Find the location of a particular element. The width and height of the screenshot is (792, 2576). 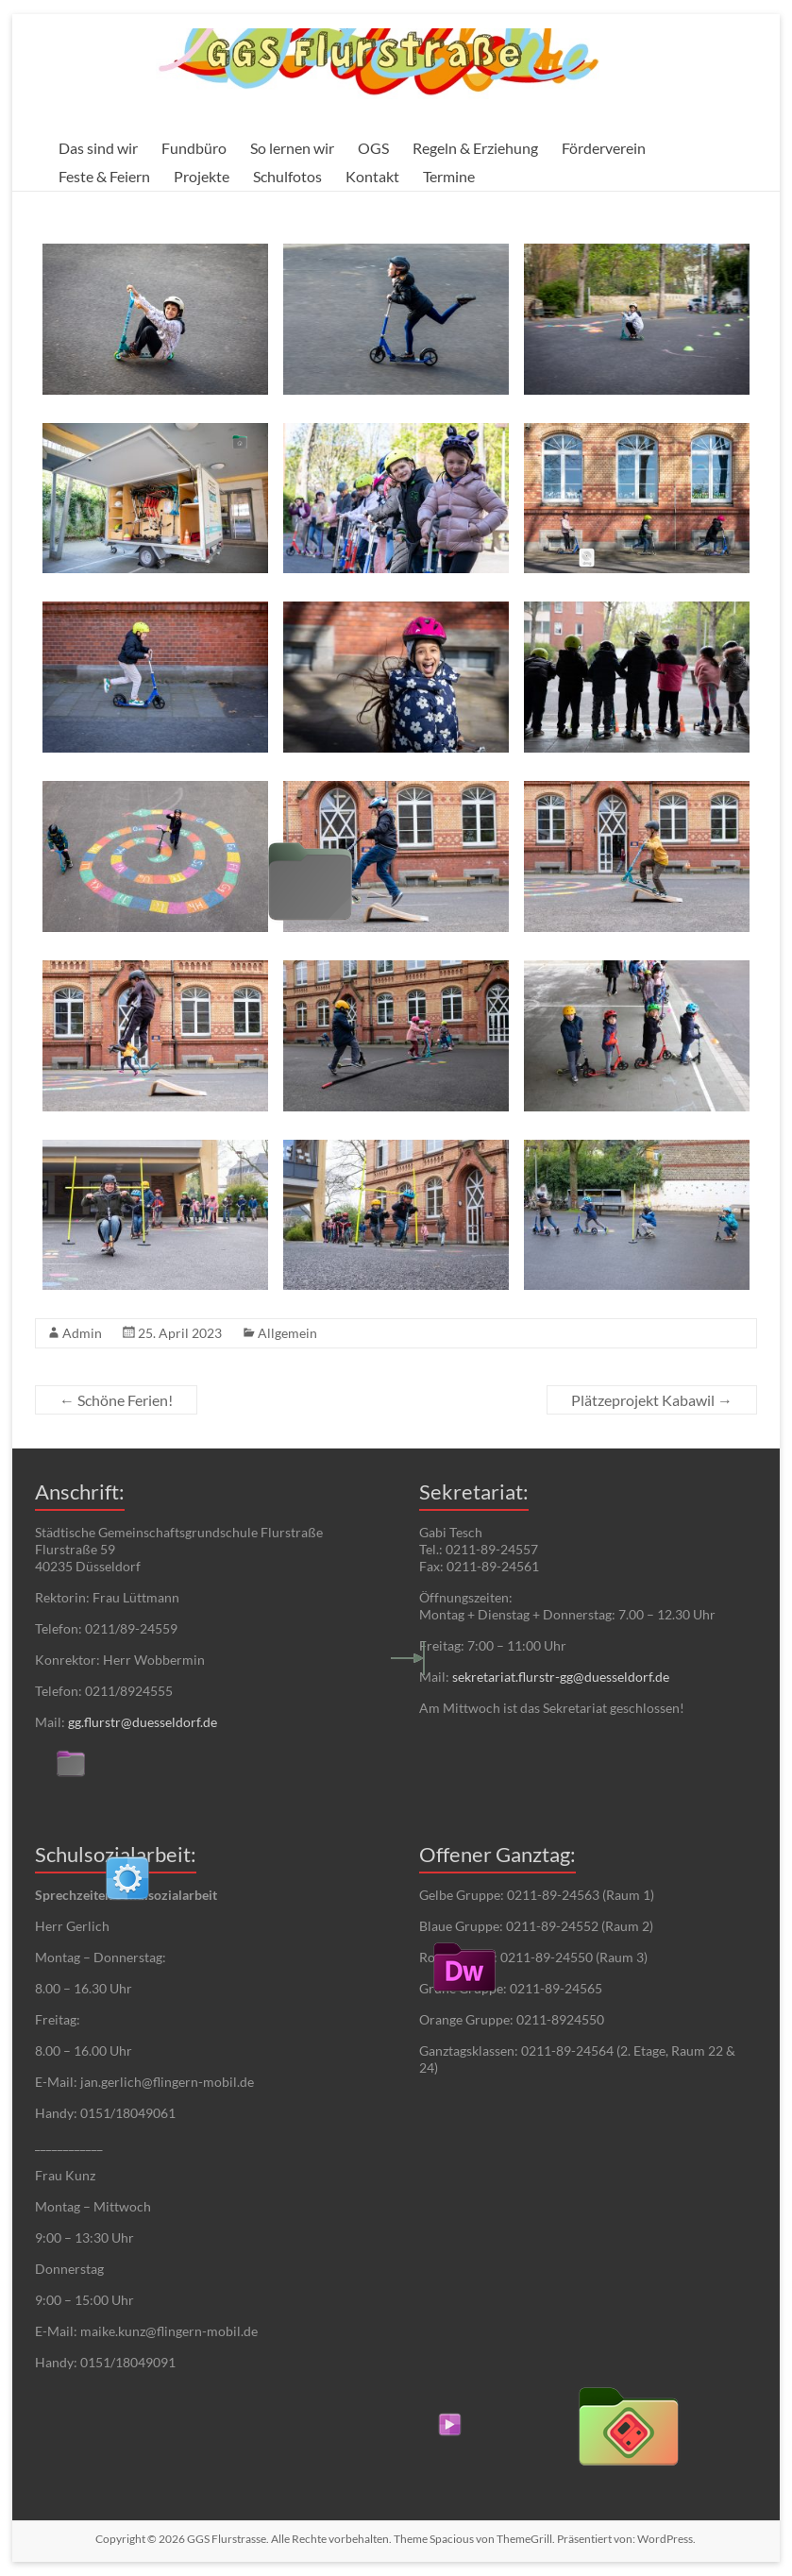

open or mount a macOS disk image file is located at coordinates (586, 557).